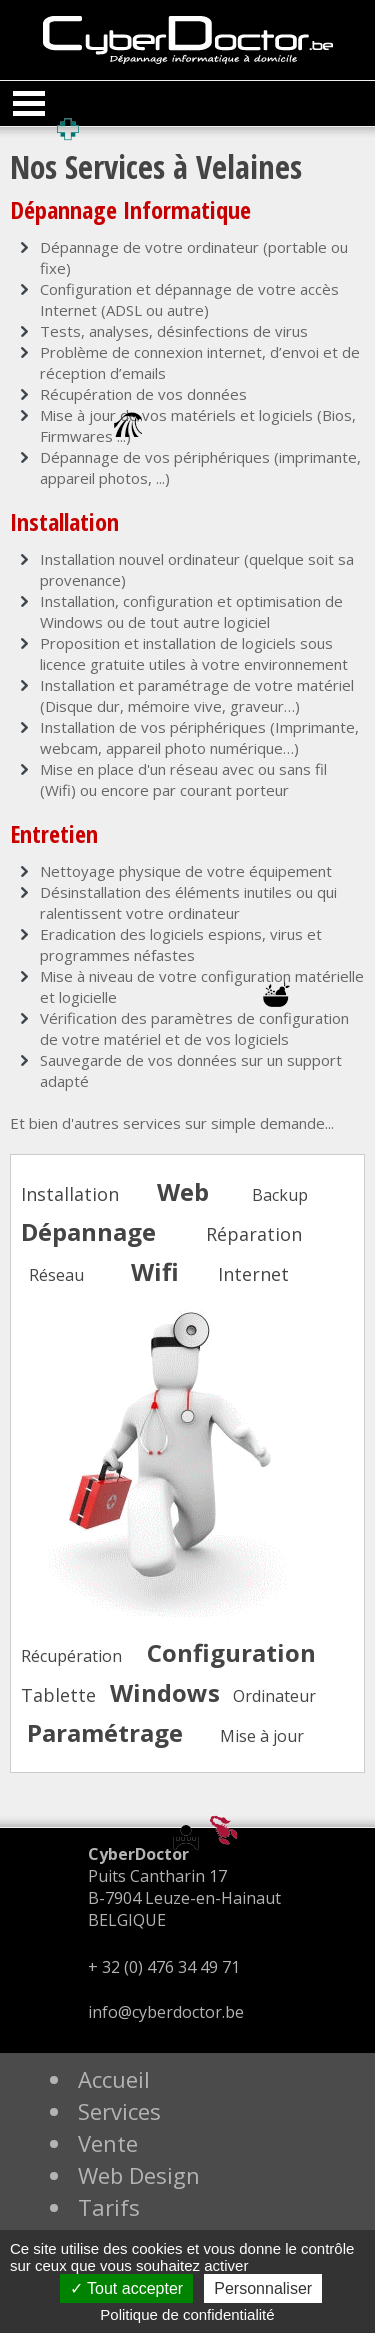  I want to click on travel to or view a bridge location, so click(186, 1837).